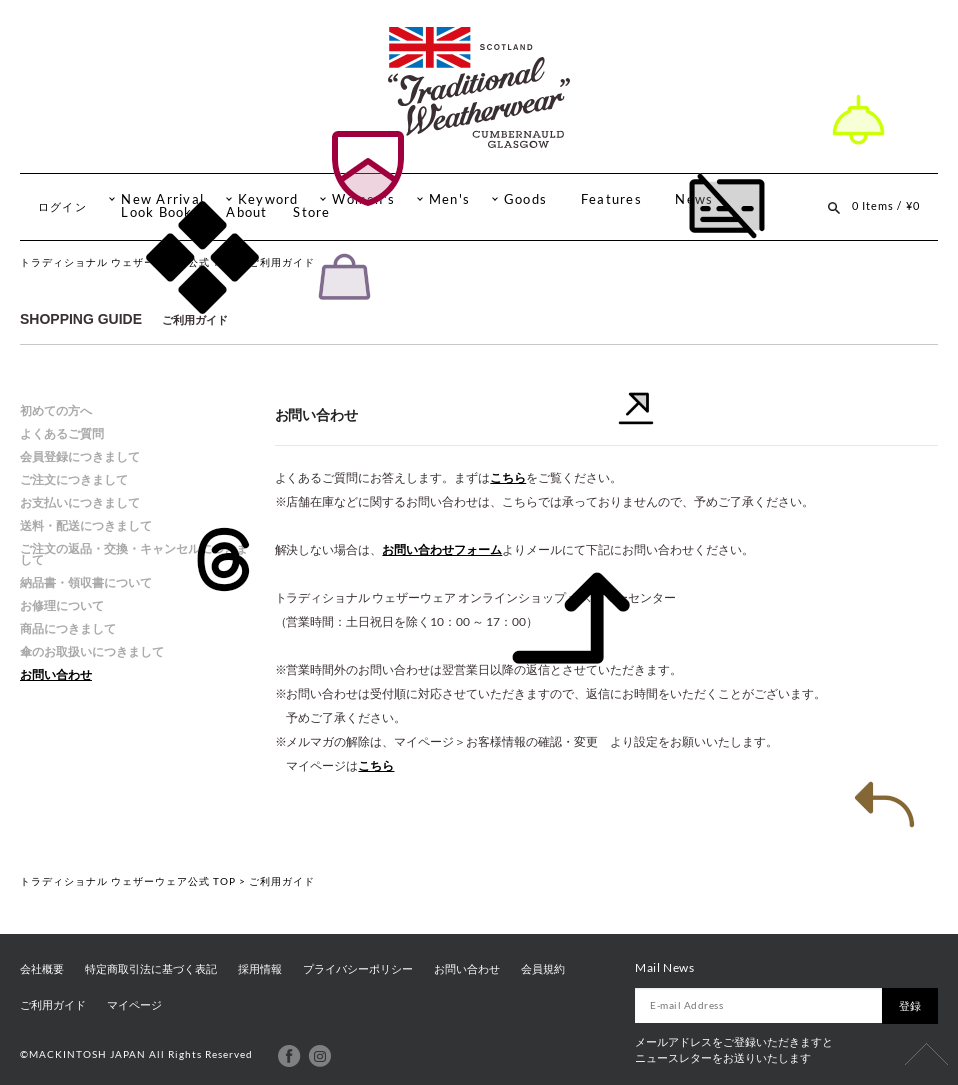  Describe the element at coordinates (727, 206) in the screenshot. I see `disable subtitles or closed captions` at that location.